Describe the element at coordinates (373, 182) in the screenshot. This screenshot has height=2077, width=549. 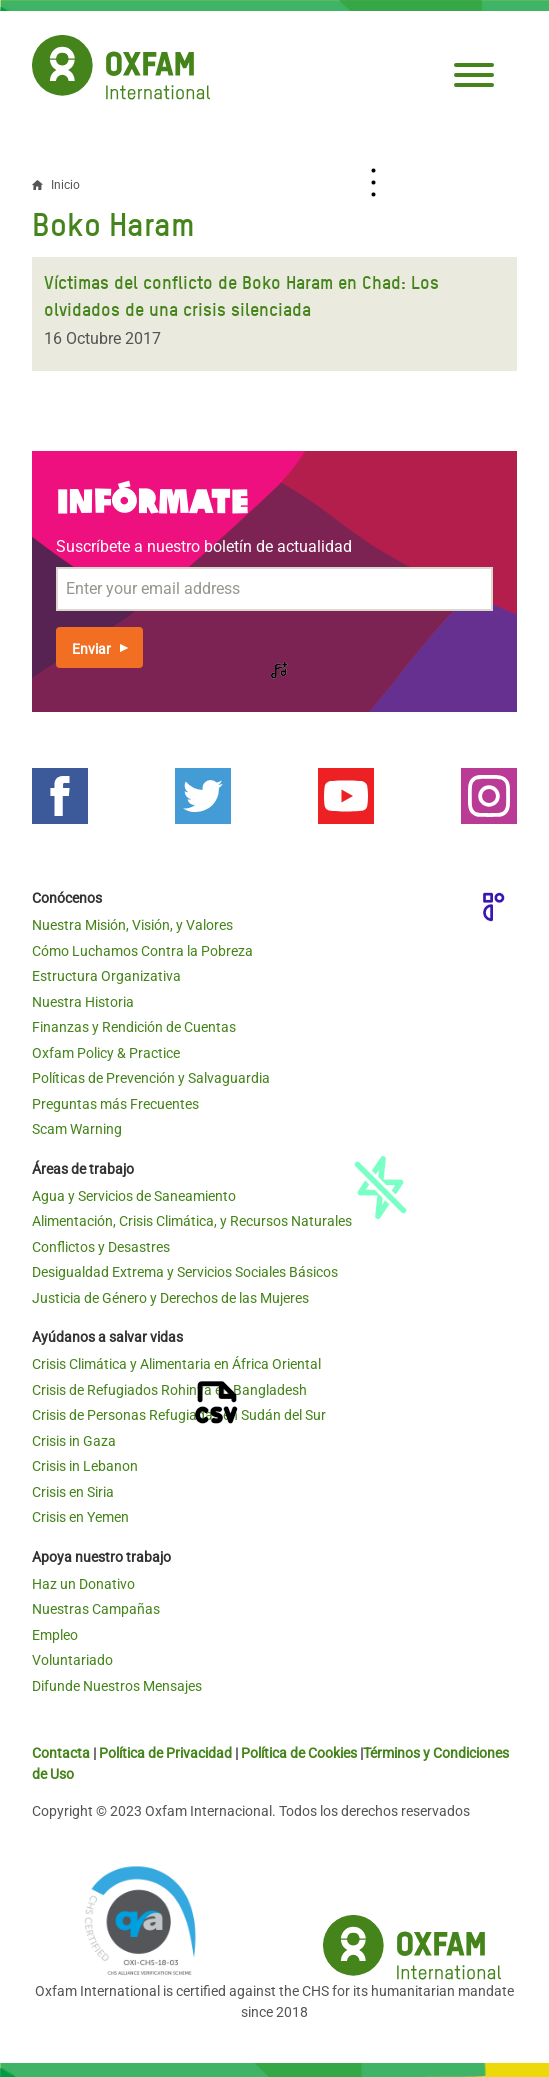
I see `open more options menu` at that location.